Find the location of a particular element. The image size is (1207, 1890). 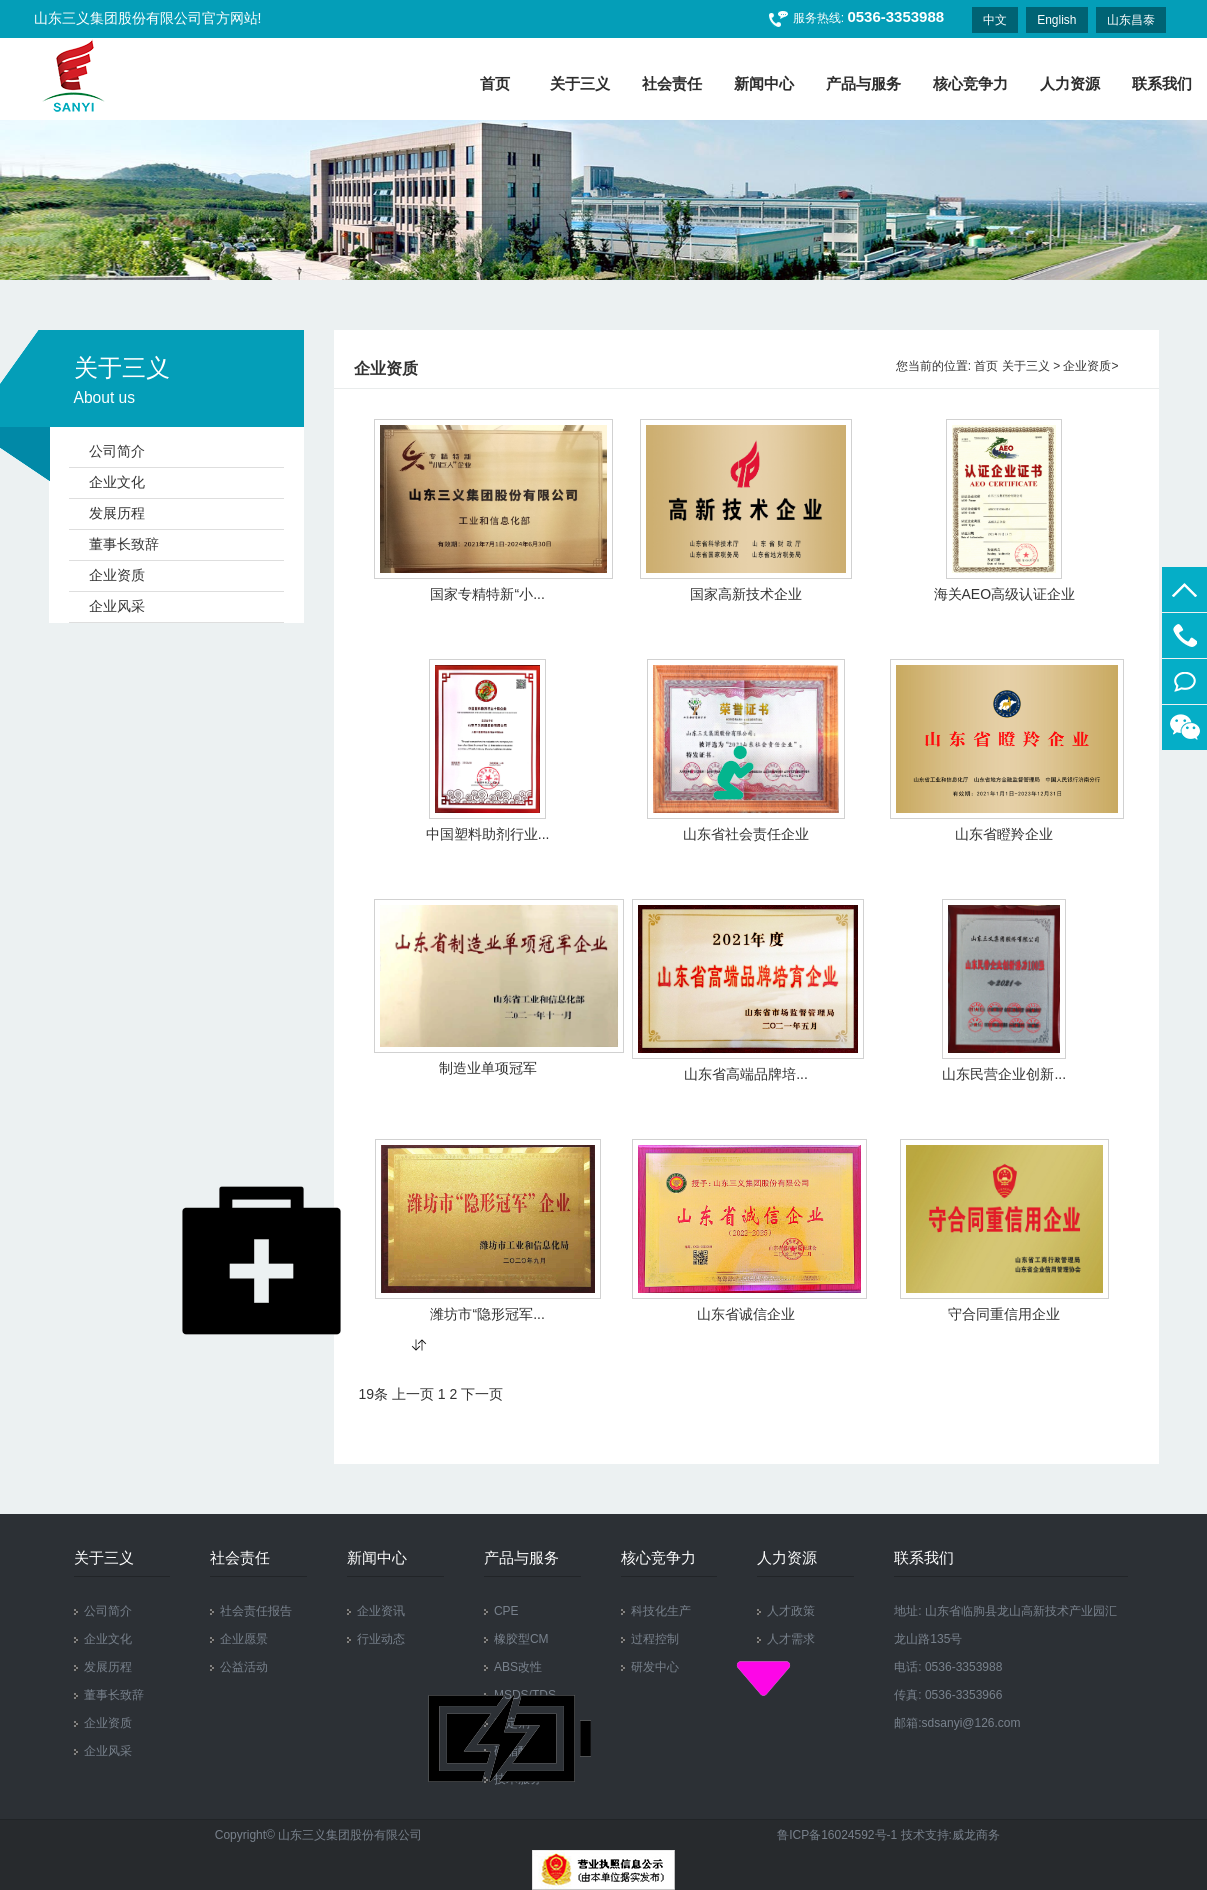

swap or reorder items vertically is located at coordinates (419, 1345).